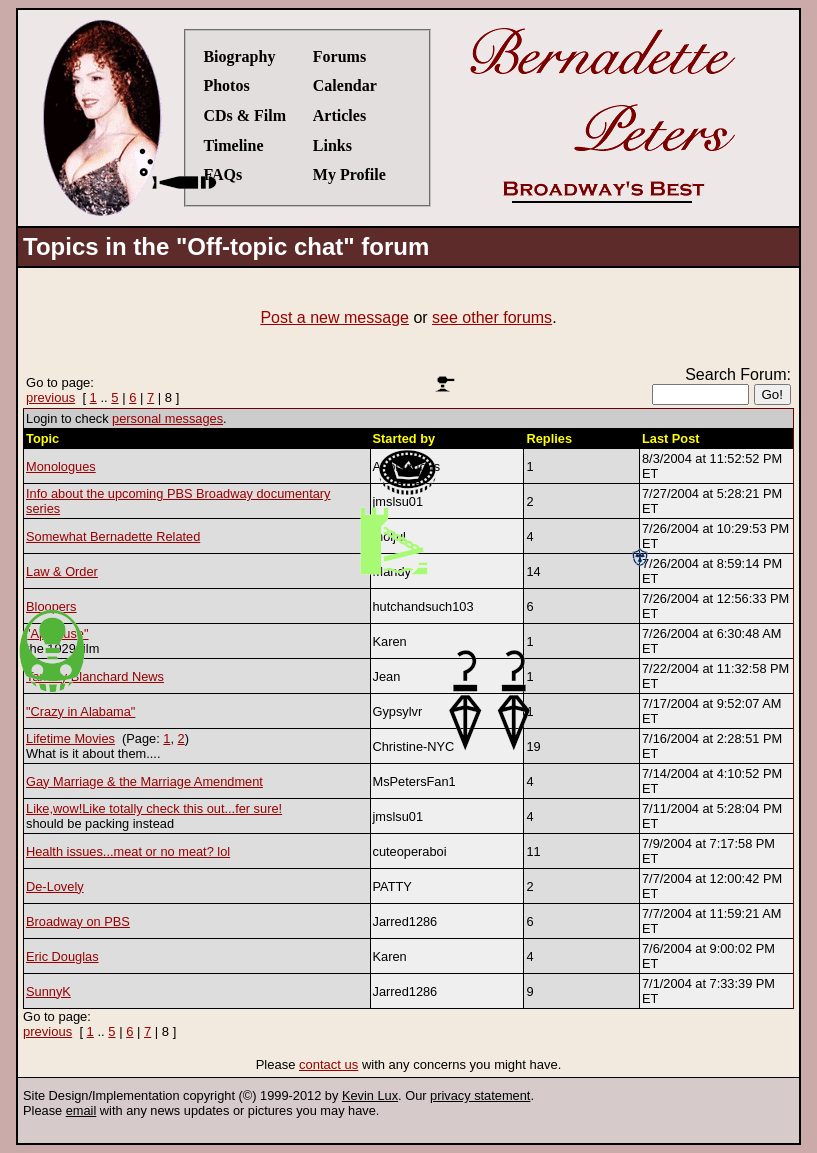 The height and width of the screenshot is (1153, 817). I want to click on activate defensive ability or shield spell, so click(640, 557).